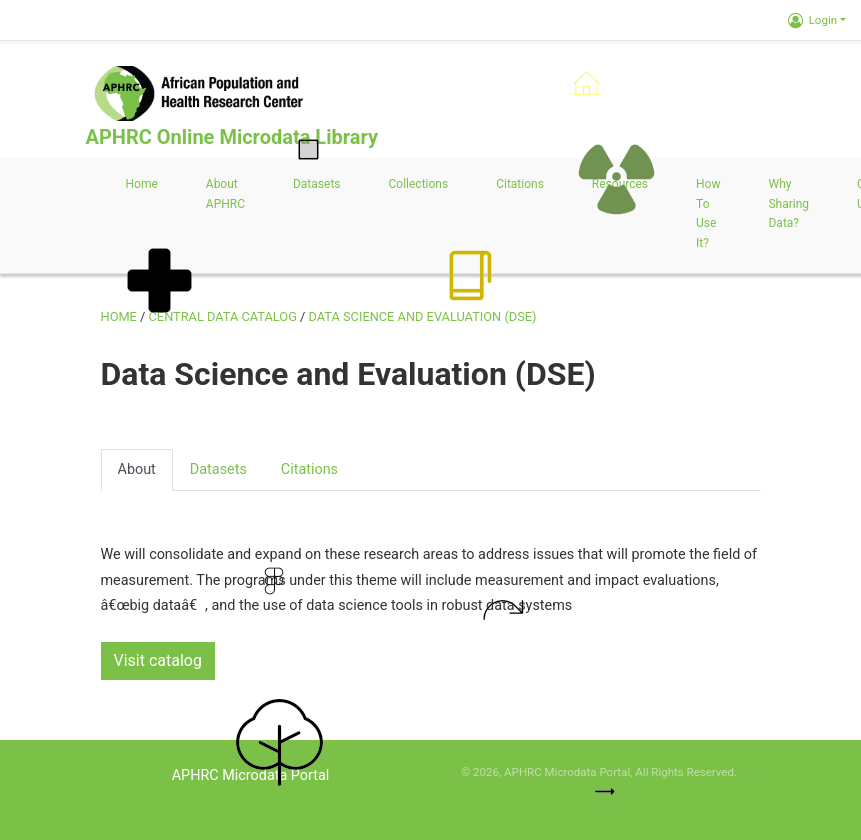  What do you see at coordinates (502, 608) in the screenshot?
I see `redo last action` at bounding box center [502, 608].